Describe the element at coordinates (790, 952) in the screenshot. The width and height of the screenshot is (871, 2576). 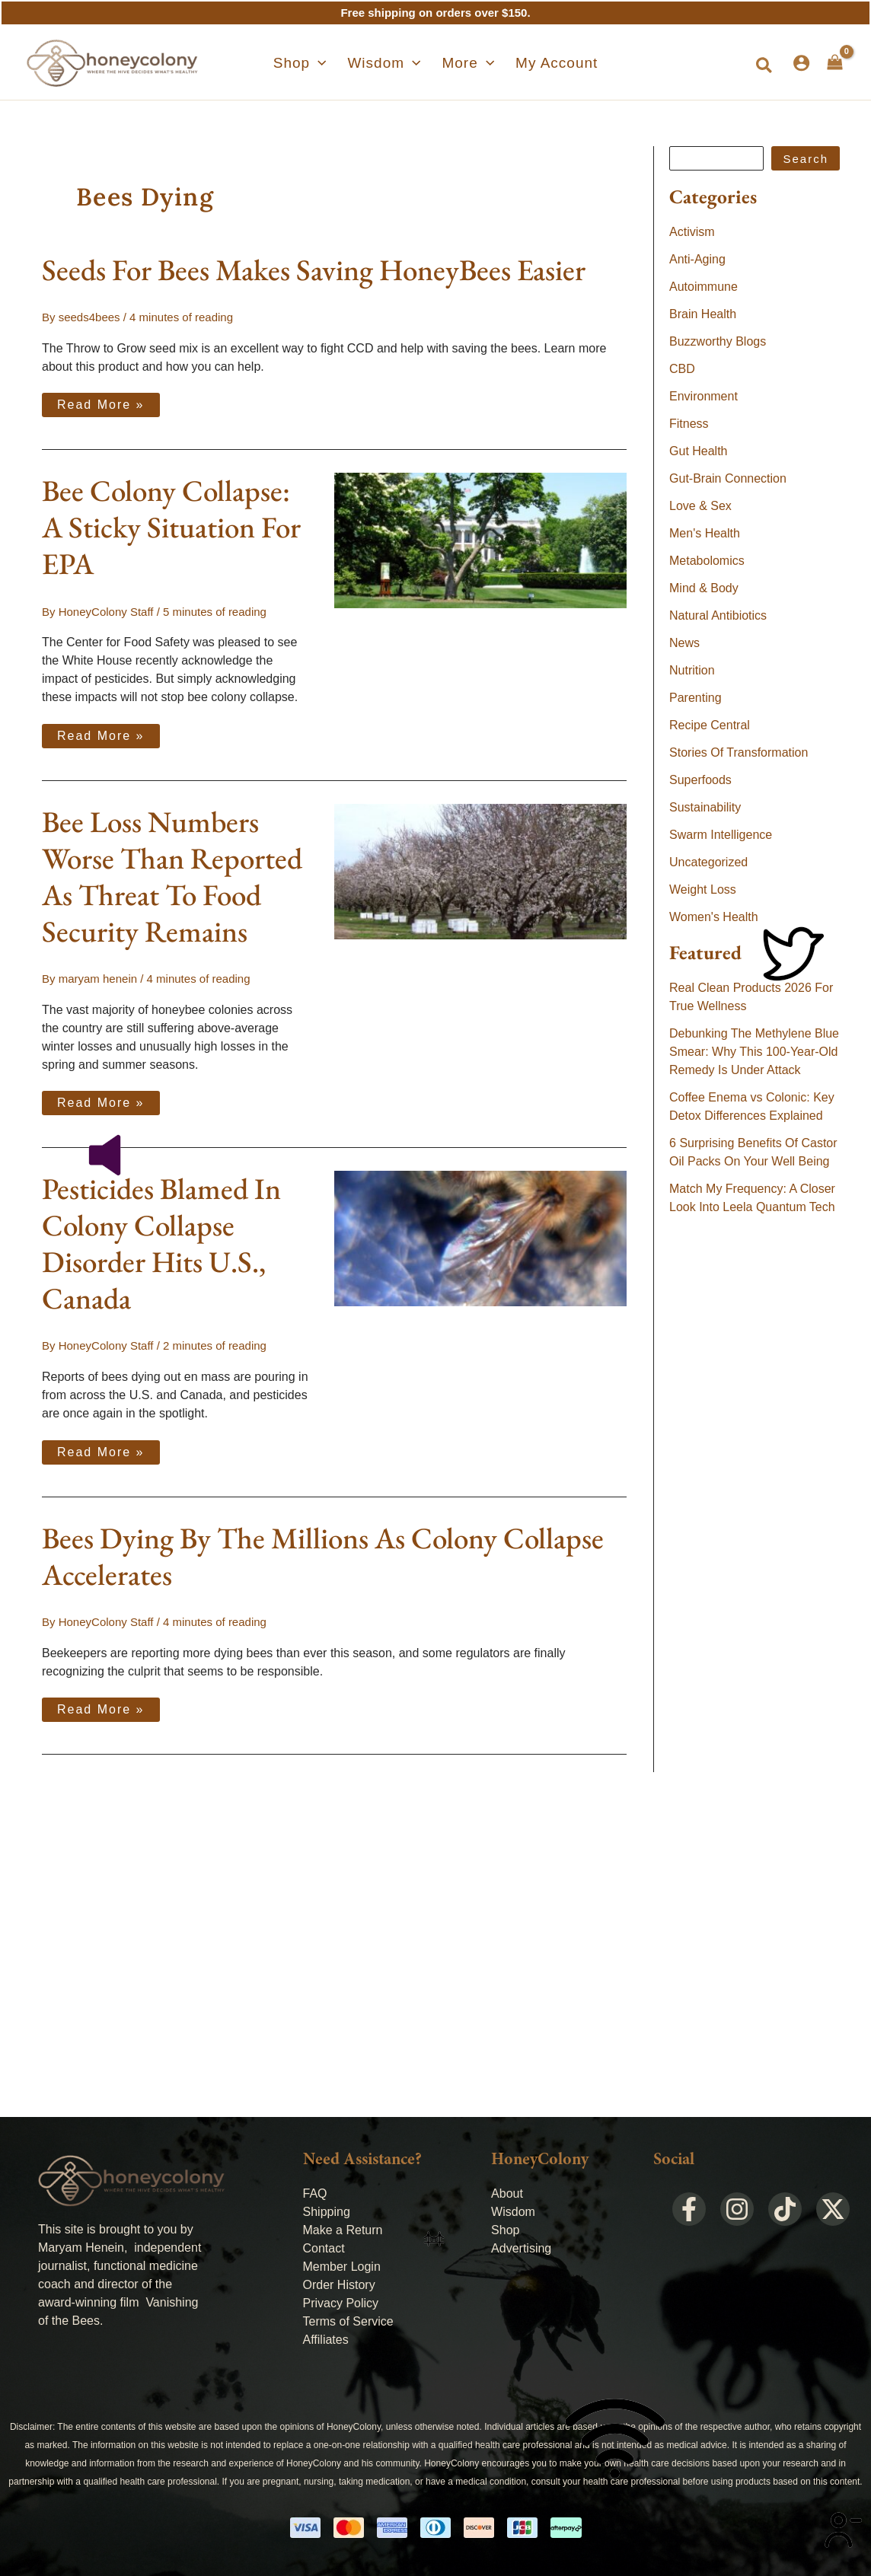
I see `share to twitter` at that location.